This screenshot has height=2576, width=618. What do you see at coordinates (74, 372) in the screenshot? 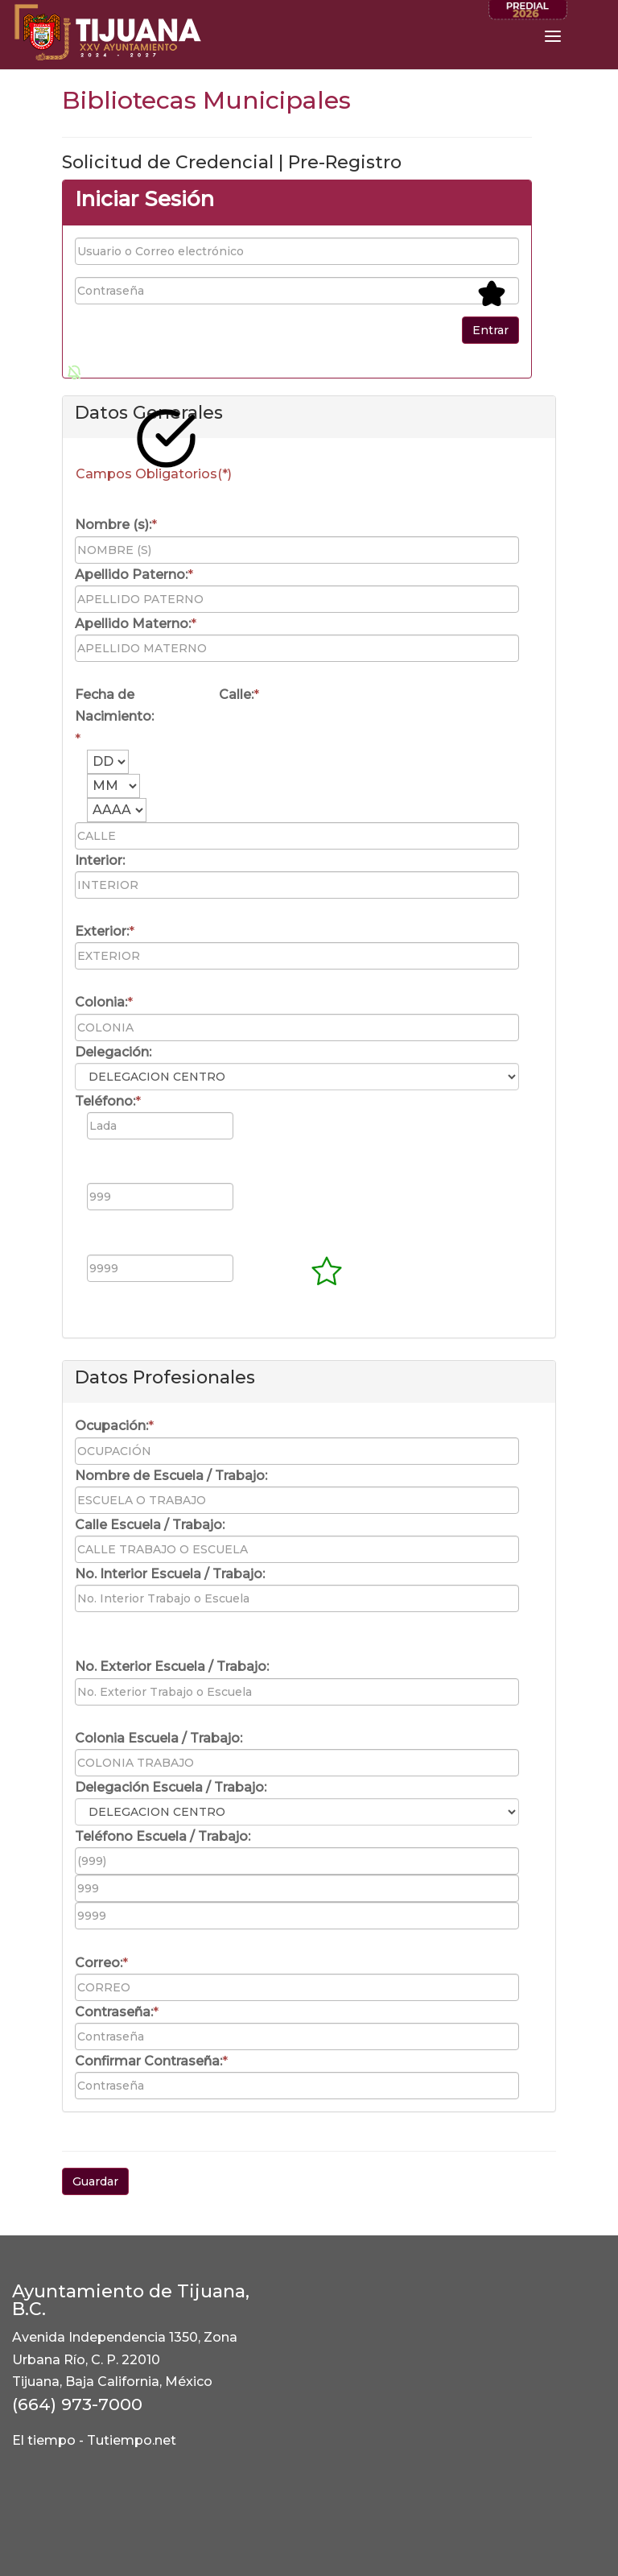
I see `mute notifications` at bounding box center [74, 372].